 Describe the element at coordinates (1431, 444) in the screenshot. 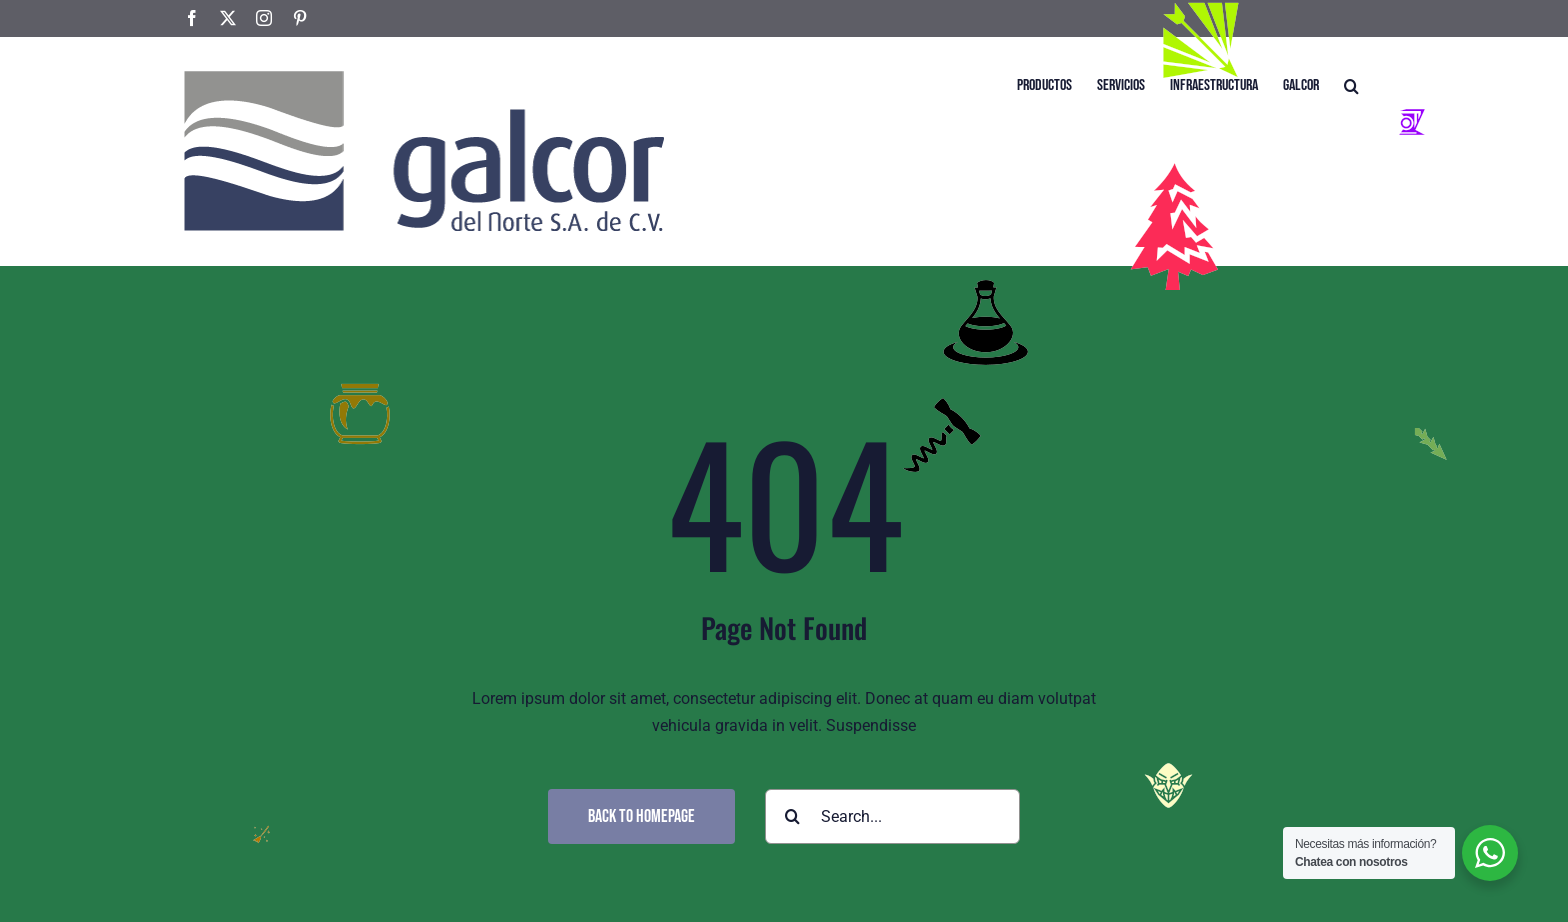

I see `indicates critical hit or piercing damage` at that location.